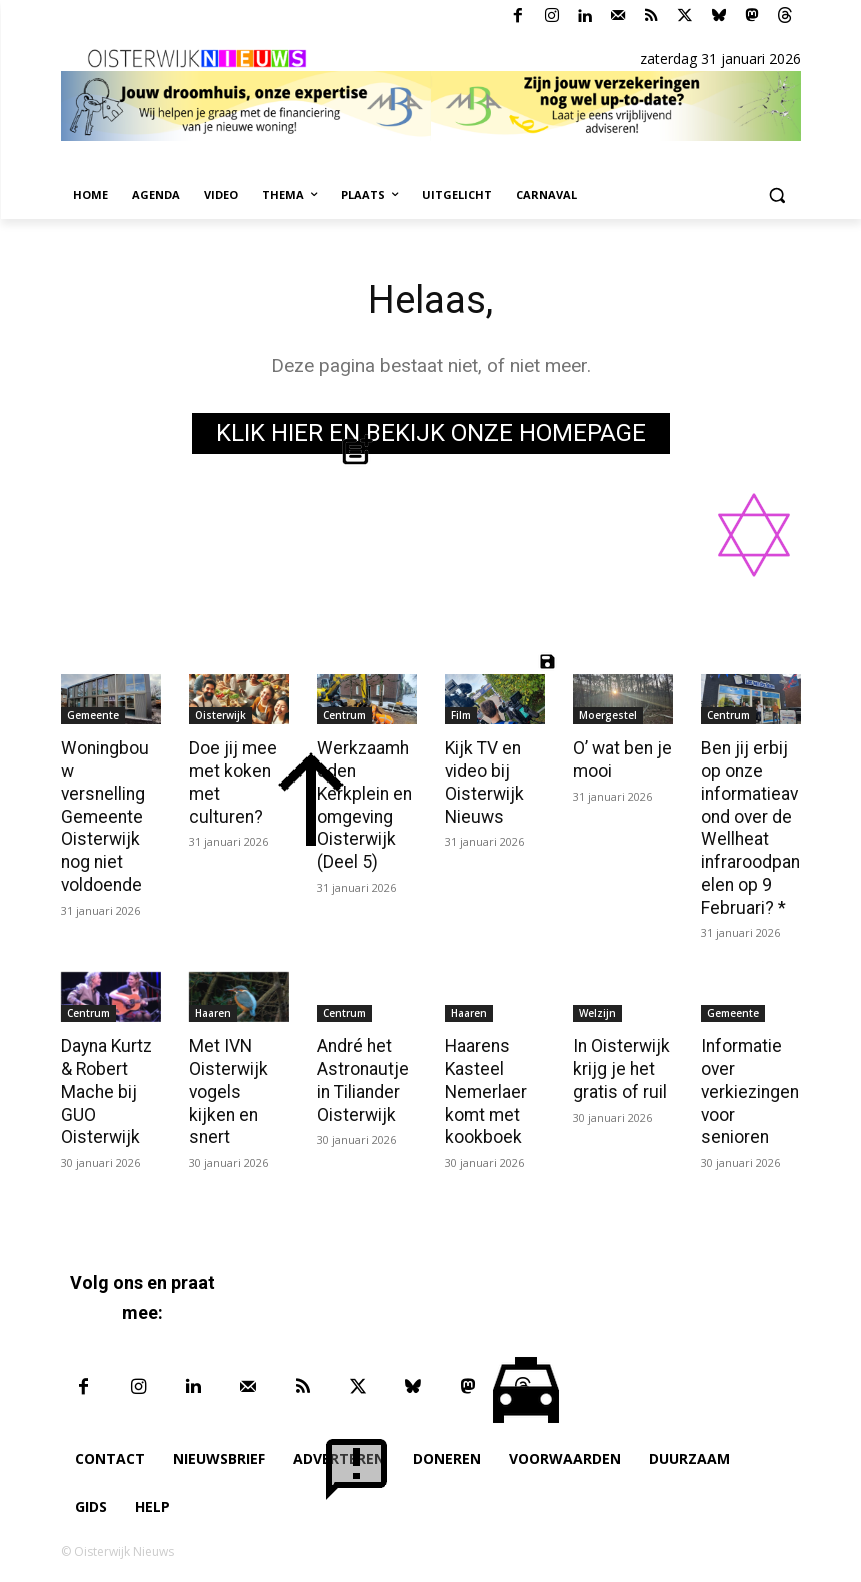 The image size is (861, 1582). I want to click on view important announcements or alerts, so click(356, 1469).